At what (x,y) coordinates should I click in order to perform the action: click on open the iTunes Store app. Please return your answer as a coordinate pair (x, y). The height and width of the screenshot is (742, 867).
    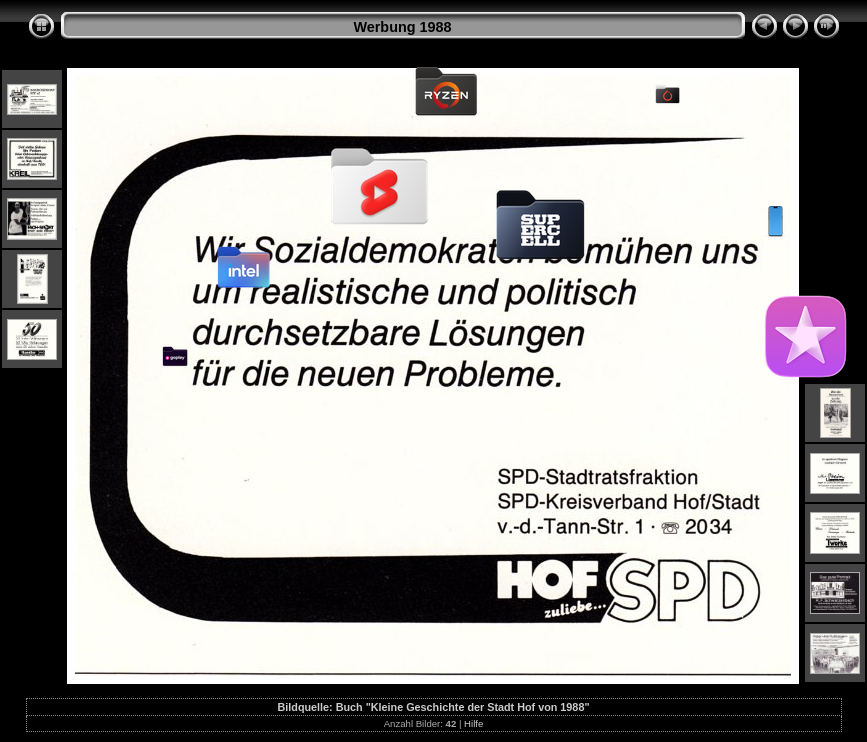
    Looking at the image, I should click on (805, 336).